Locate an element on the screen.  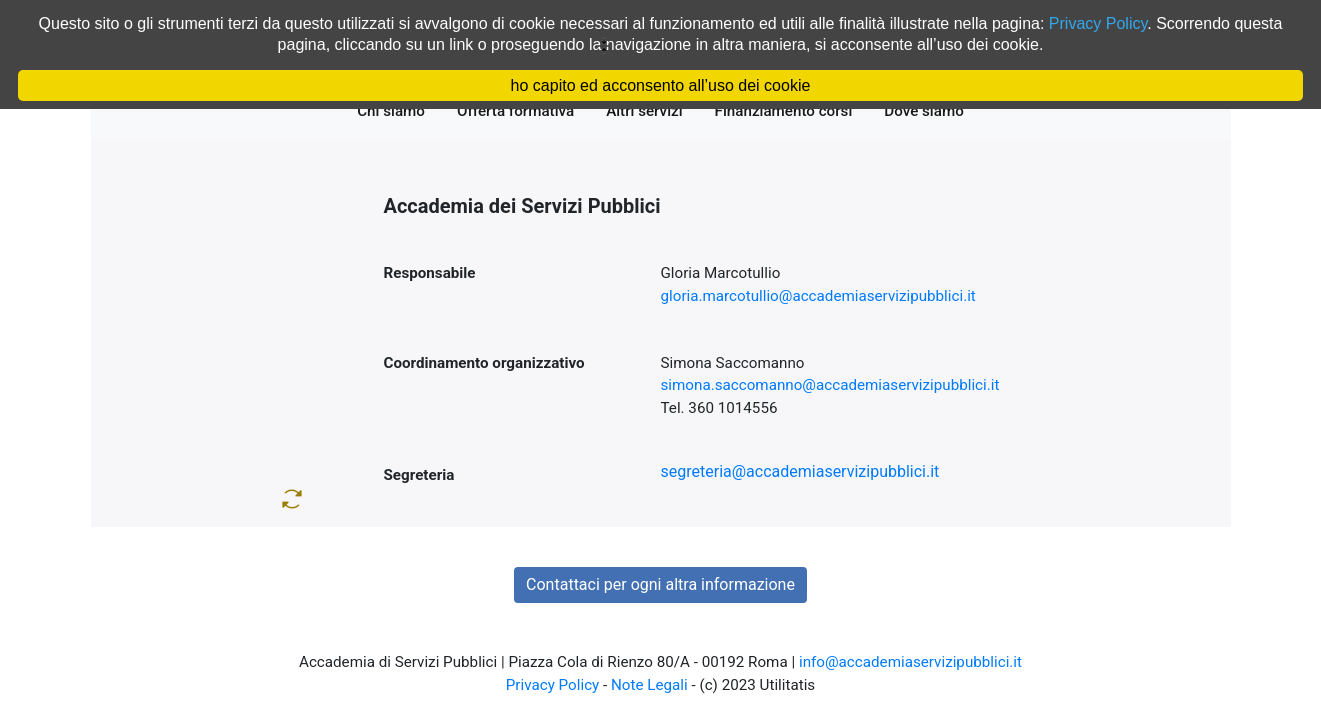
collapse content vertically is located at coordinates (604, 46).